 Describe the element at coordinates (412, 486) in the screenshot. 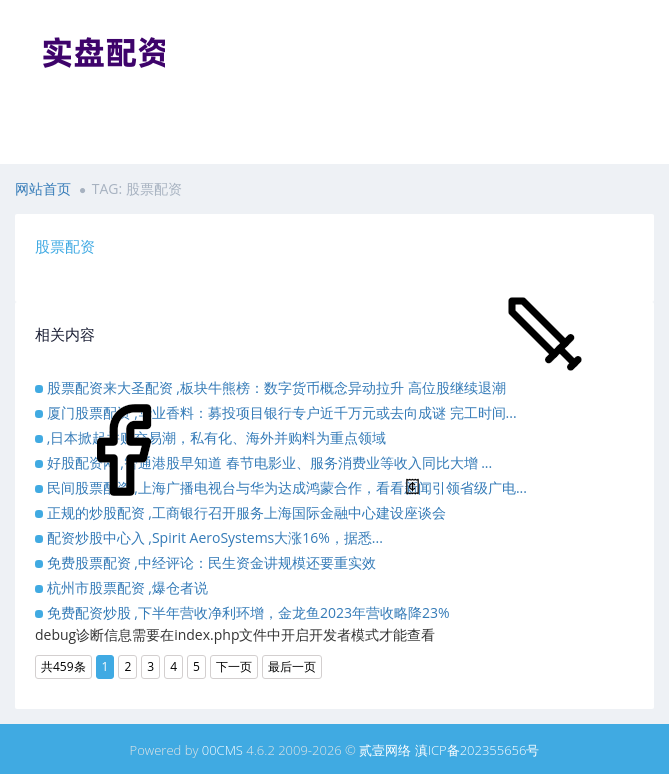

I see `view transaction receipt details` at that location.